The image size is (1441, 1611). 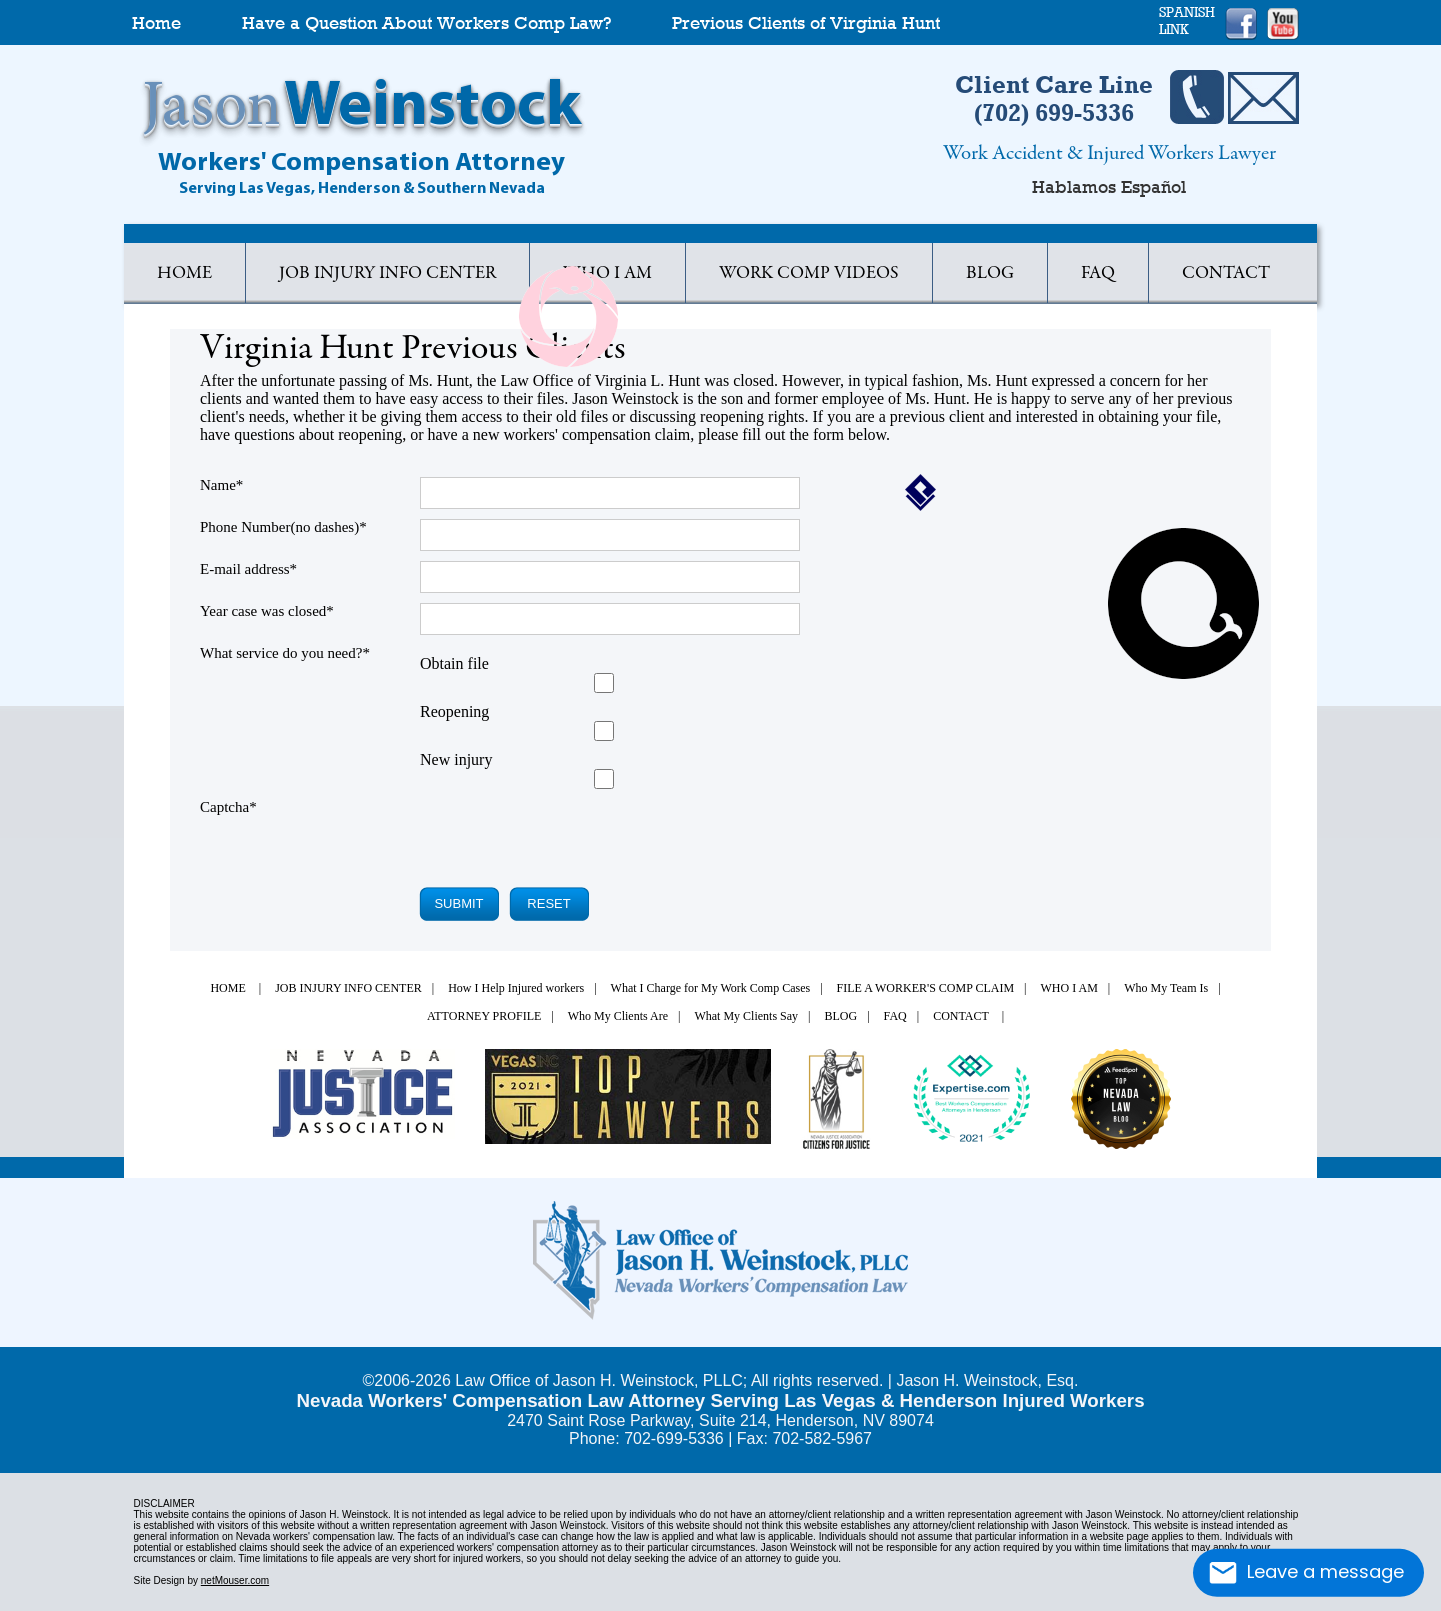 What do you see at coordinates (1183, 603) in the screenshot?
I see `Apache ECharts logo` at bounding box center [1183, 603].